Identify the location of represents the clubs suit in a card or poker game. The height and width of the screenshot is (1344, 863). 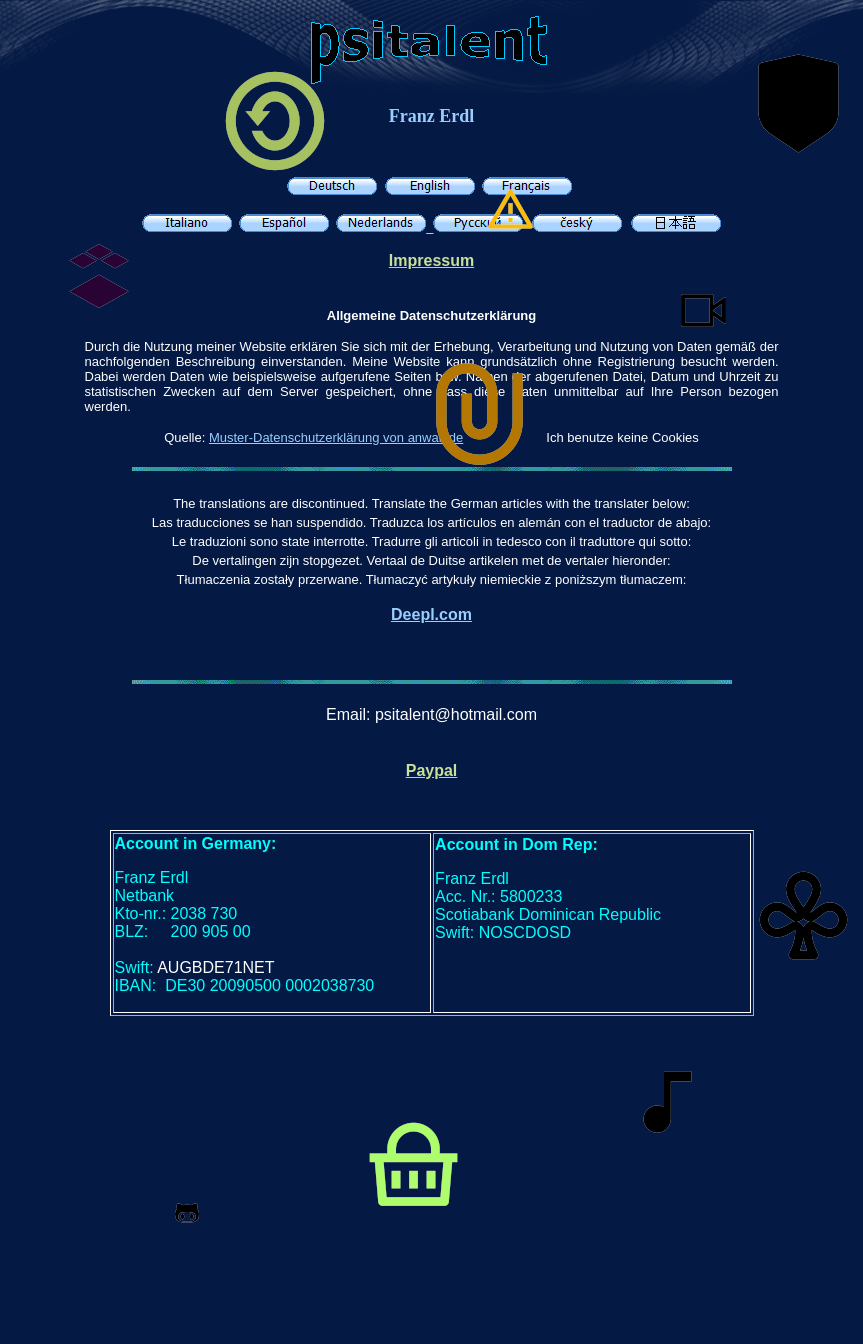
(803, 915).